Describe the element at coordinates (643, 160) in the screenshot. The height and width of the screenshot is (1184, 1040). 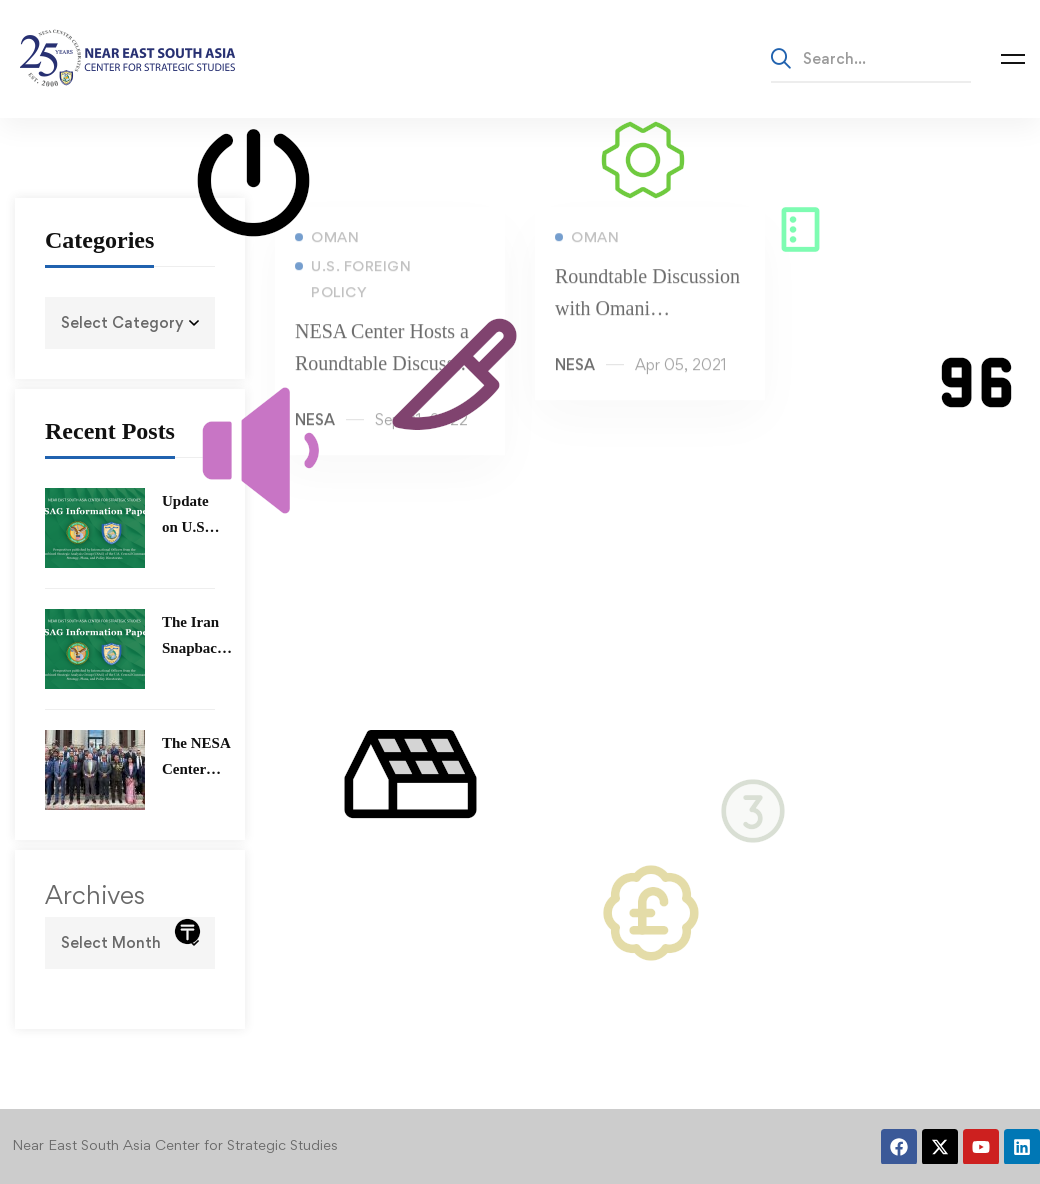
I see `access settings or preferences` at that location.